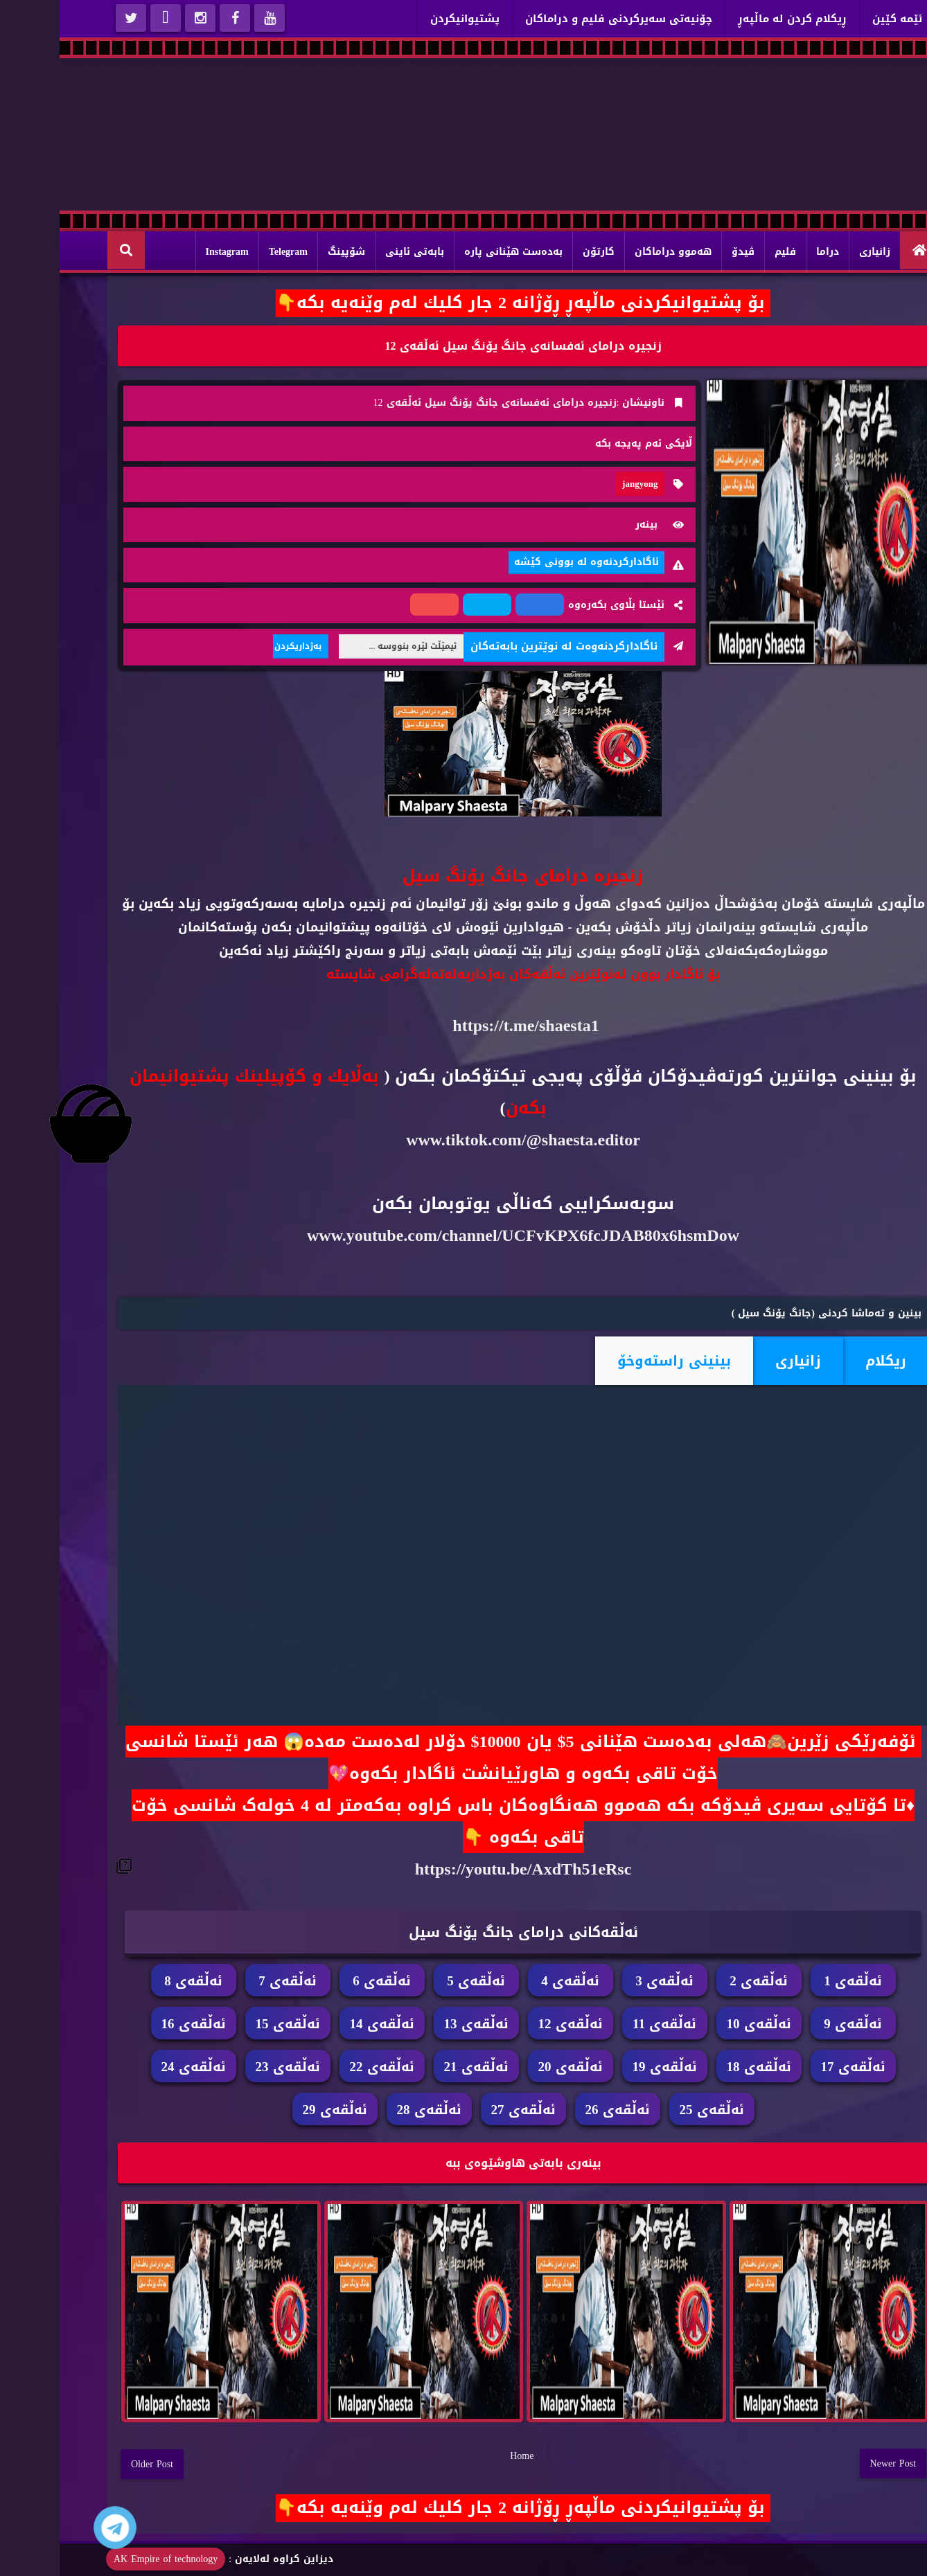 The height and width of the screenshot is (2576, 927). What do you see at coordinates (383, 2247) in the screenshot?
I see `mute or disable chat notifications` at bounding box center [383, 2247].